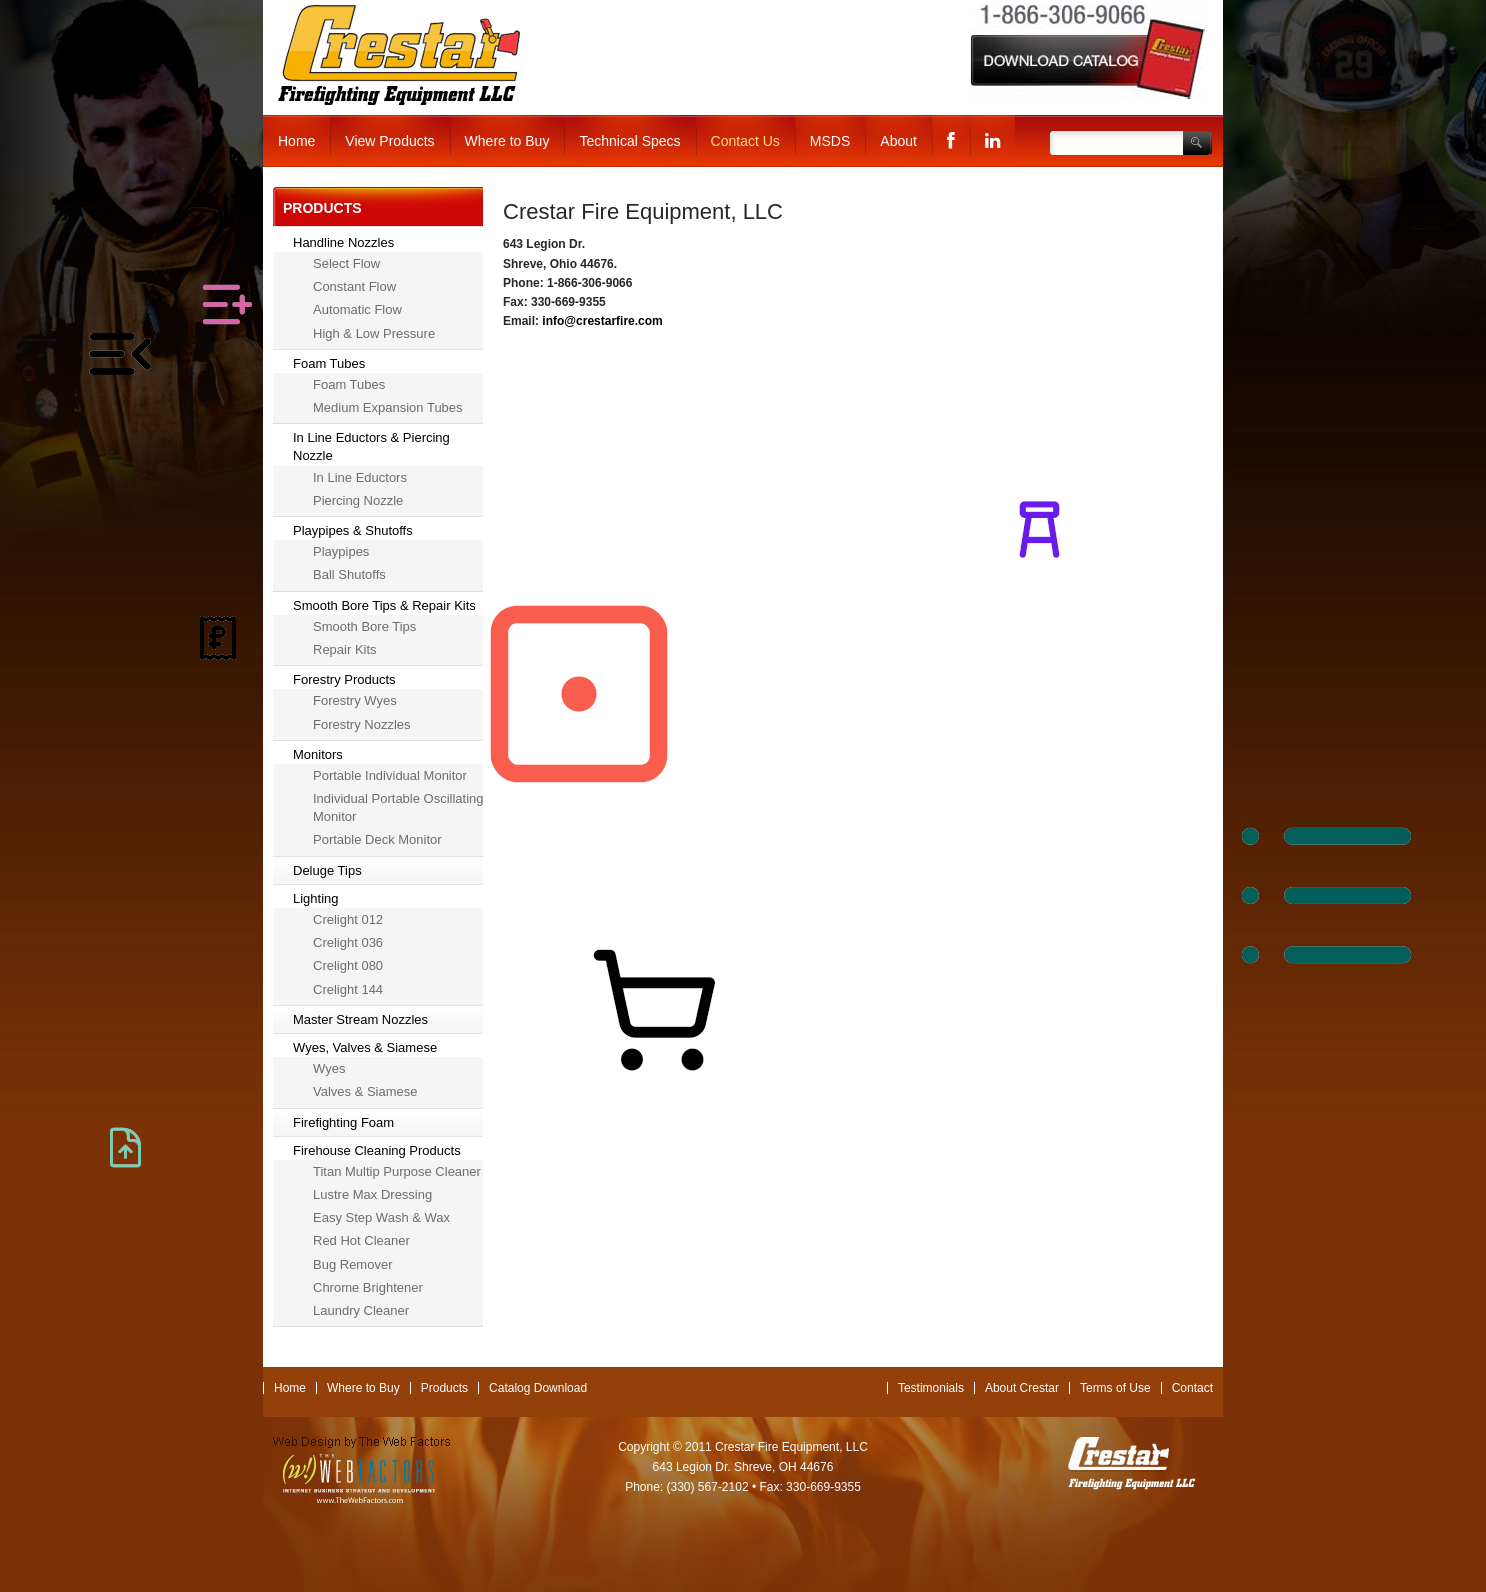  Describe the element at coordinates (121, 354) in the screenshot. I see `collapse the navigation menu` at that location.